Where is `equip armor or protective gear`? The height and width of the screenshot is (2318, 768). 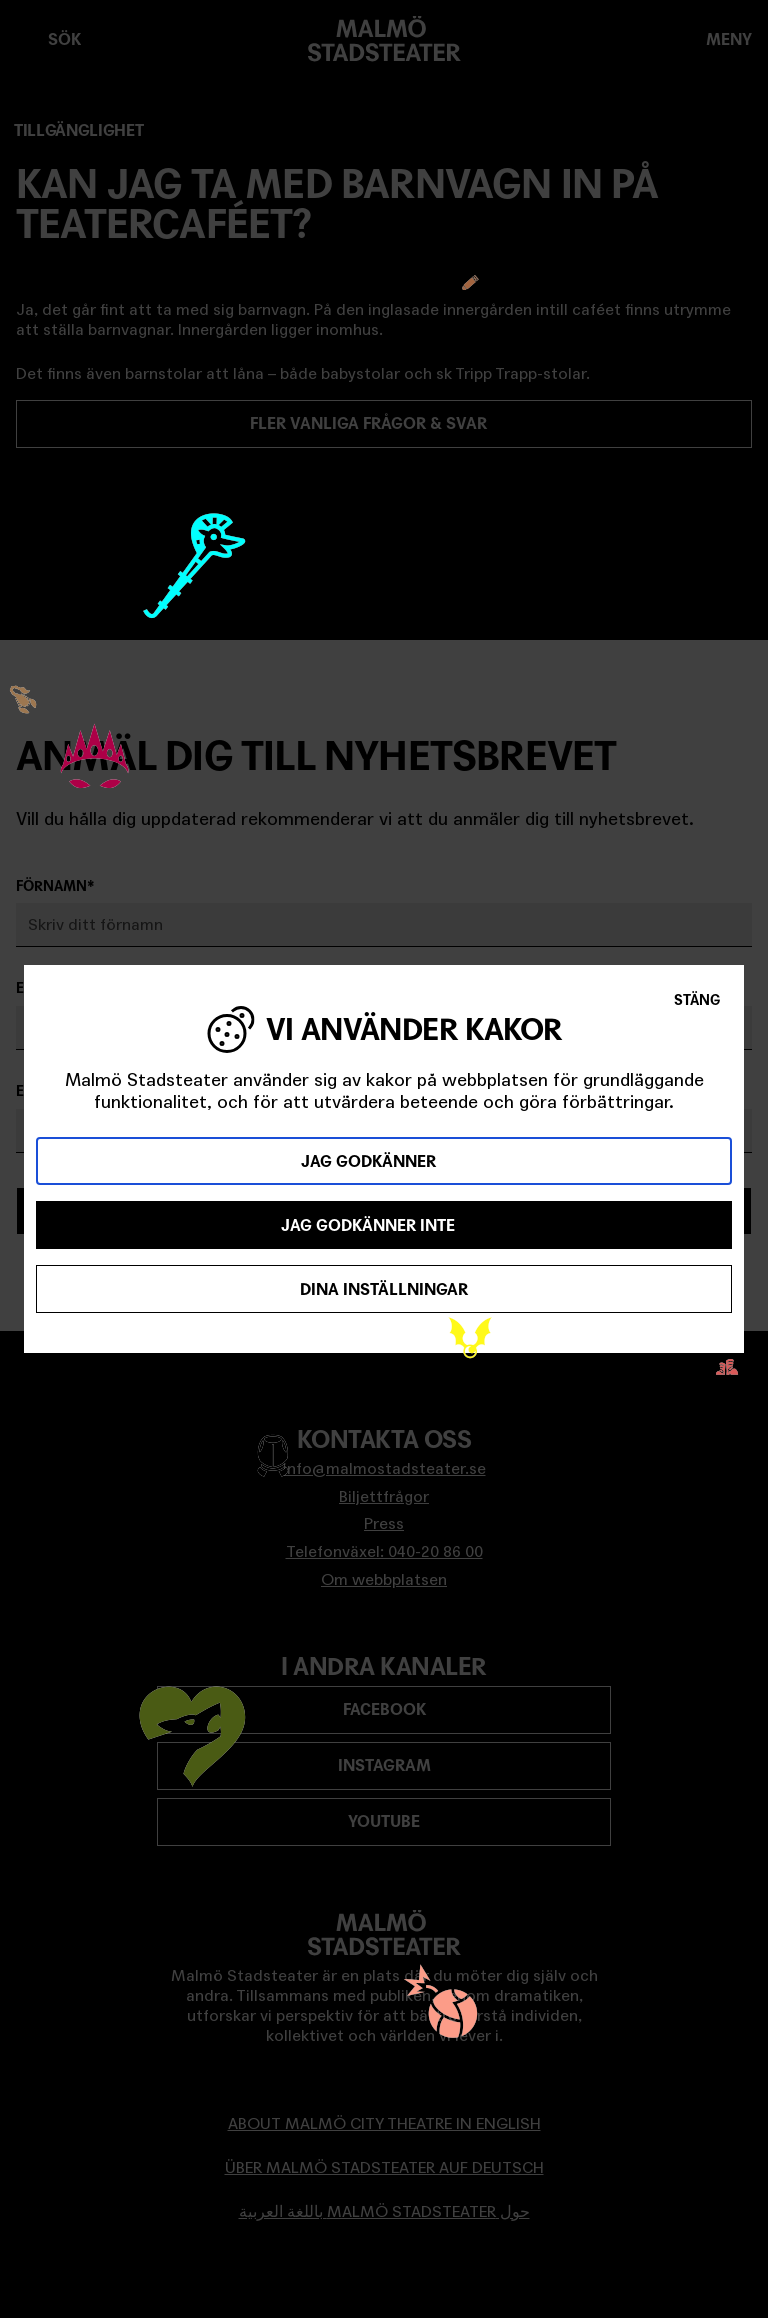
equip armor or protective gear is located at coordinates (272, 1455).